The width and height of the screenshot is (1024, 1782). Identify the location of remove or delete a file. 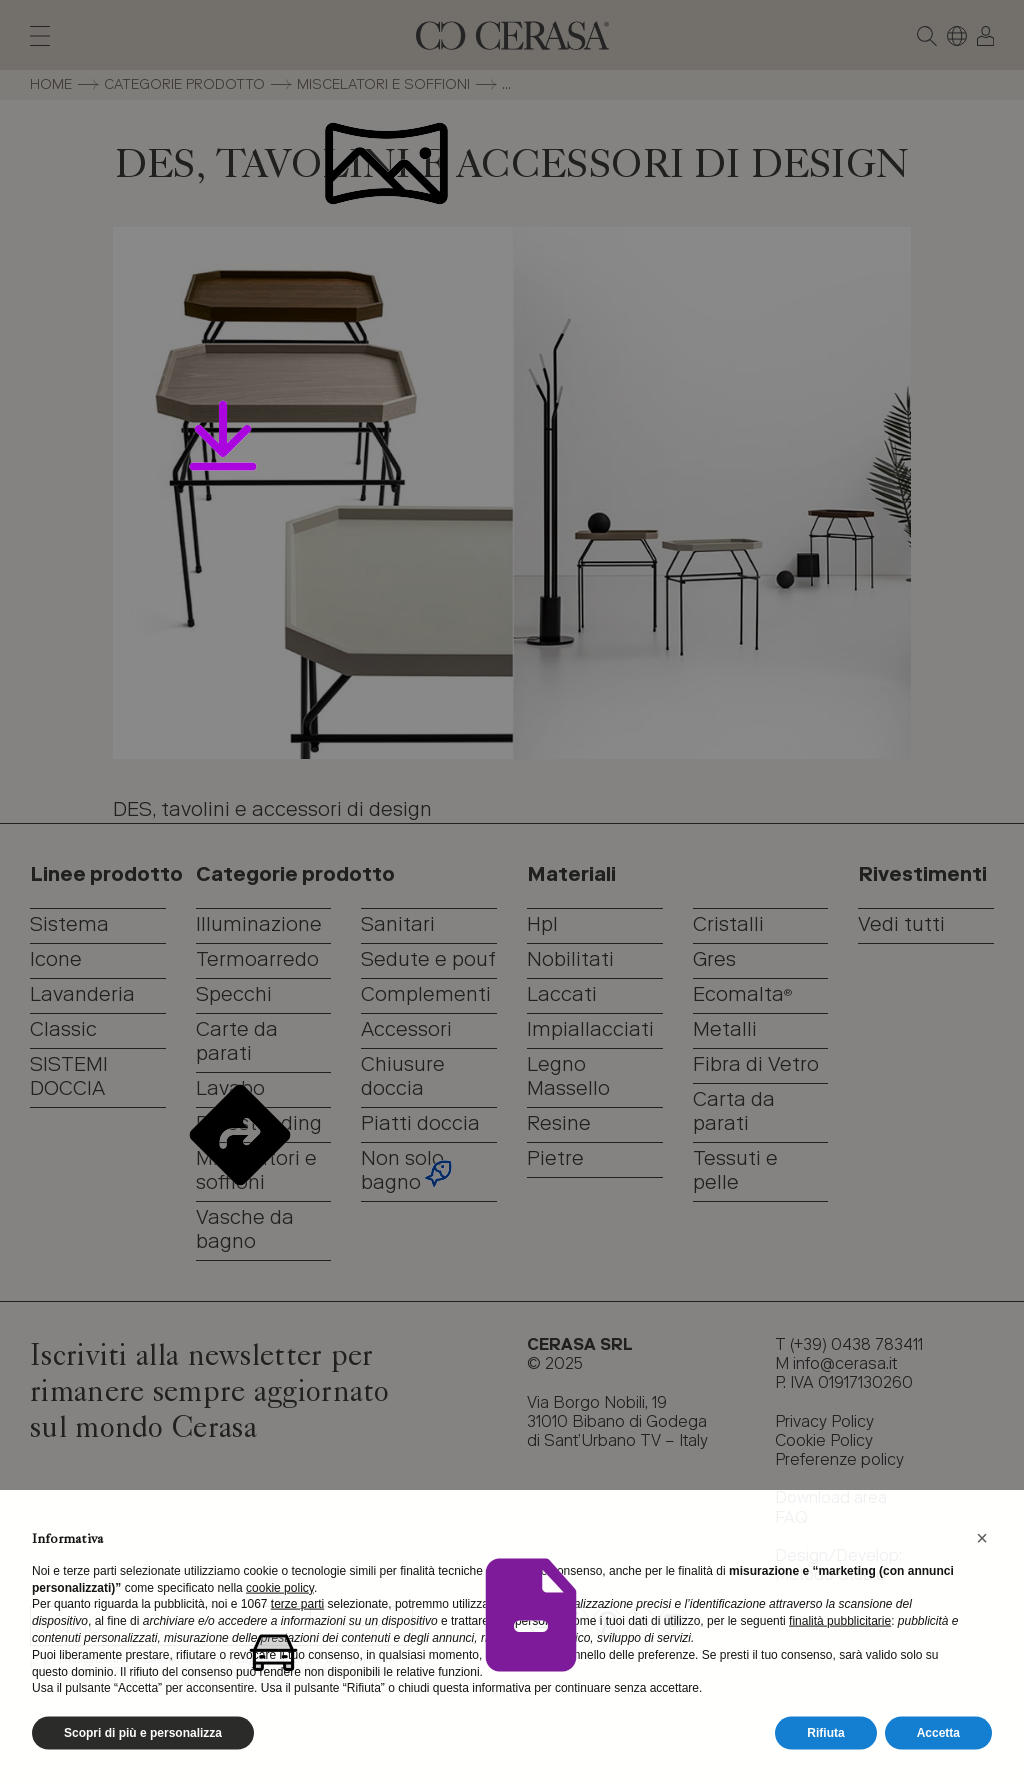
(531, 1615).